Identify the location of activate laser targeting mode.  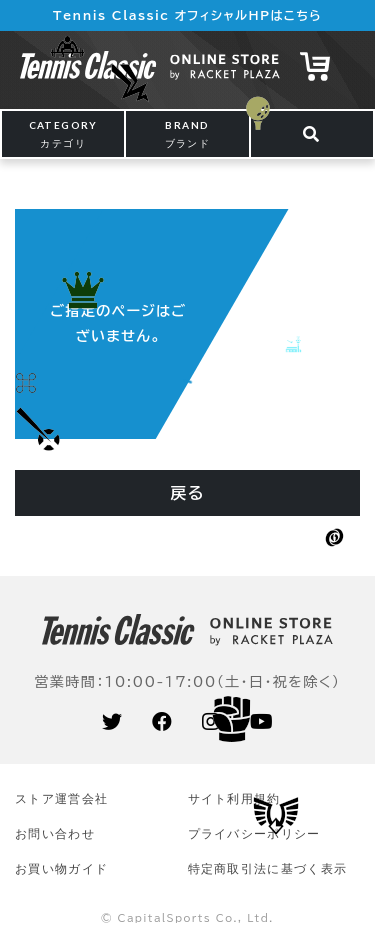
(38, 429).